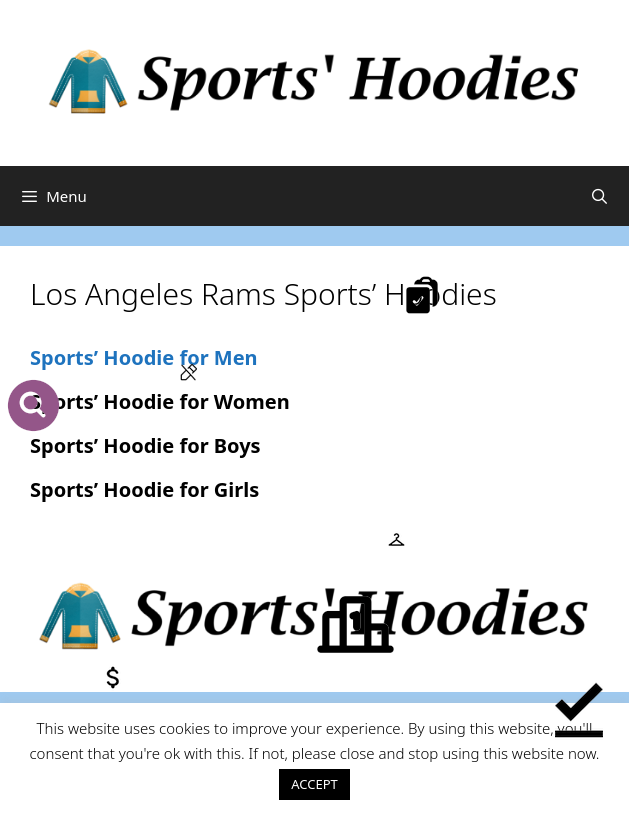 The image size is (629, 817). I want to click on download complete, so click(579, 710).